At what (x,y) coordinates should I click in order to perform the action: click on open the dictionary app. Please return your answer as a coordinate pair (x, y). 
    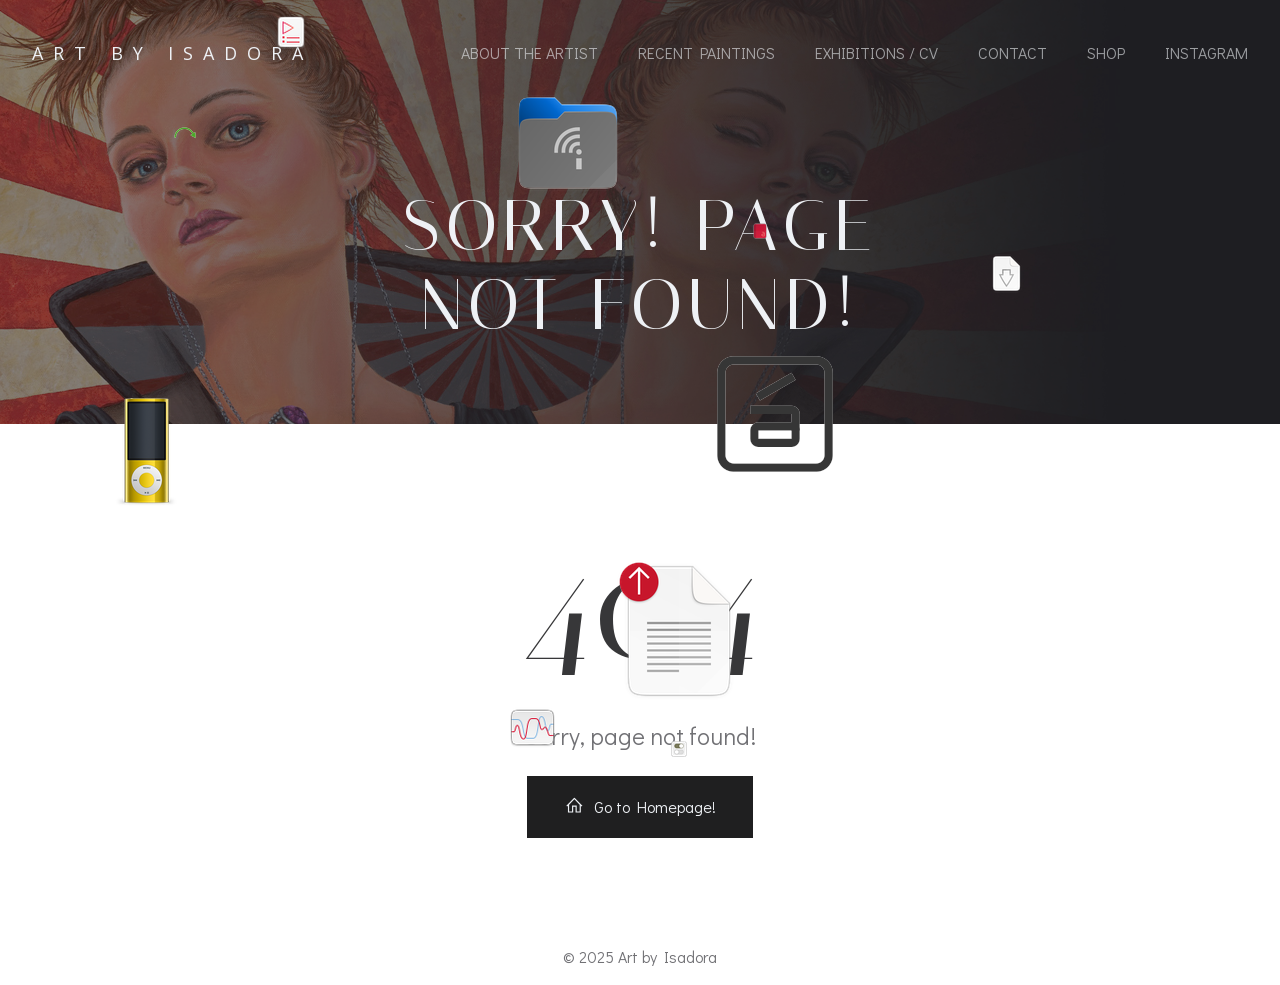
    Looking at the image, I should click on (760, 231).